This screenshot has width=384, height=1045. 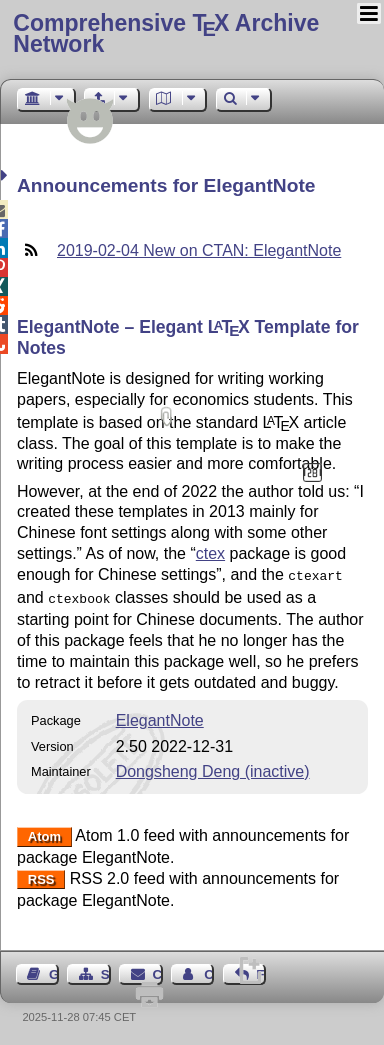 What do you see at coordinates (312, 472) in the screenshot?
I see `open the calendar app` at bounding box center [312, 472].